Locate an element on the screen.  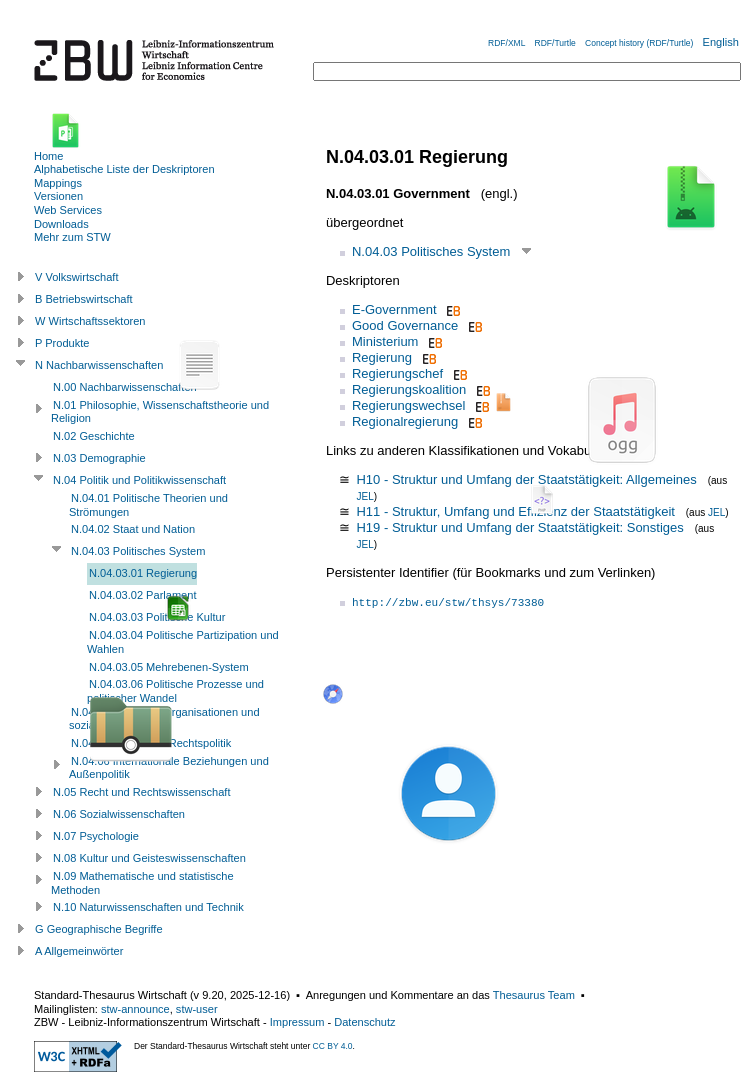
a microsoft publisher document file is located at coordinates (65, 130).